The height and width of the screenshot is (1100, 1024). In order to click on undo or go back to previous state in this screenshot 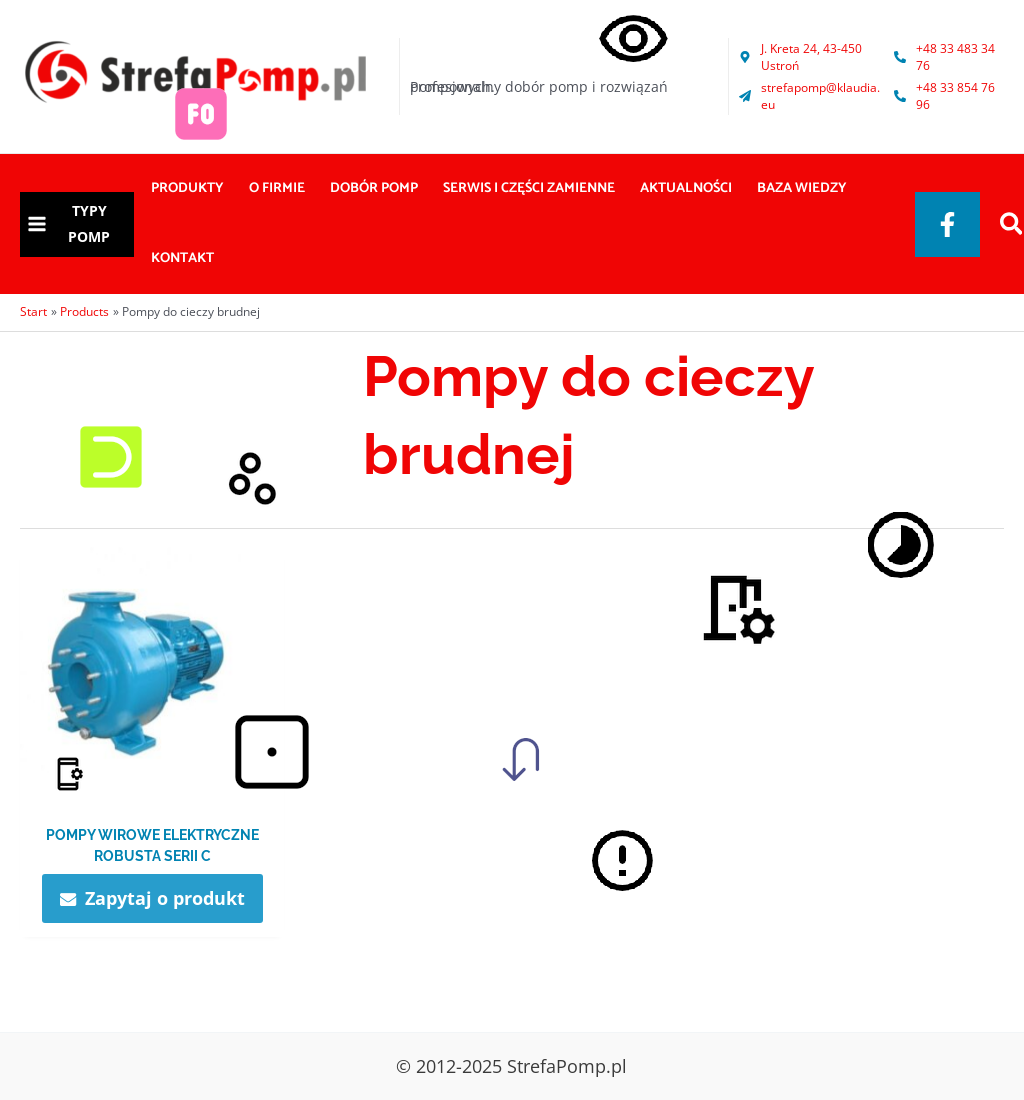, I will do `click(522, 759)`.